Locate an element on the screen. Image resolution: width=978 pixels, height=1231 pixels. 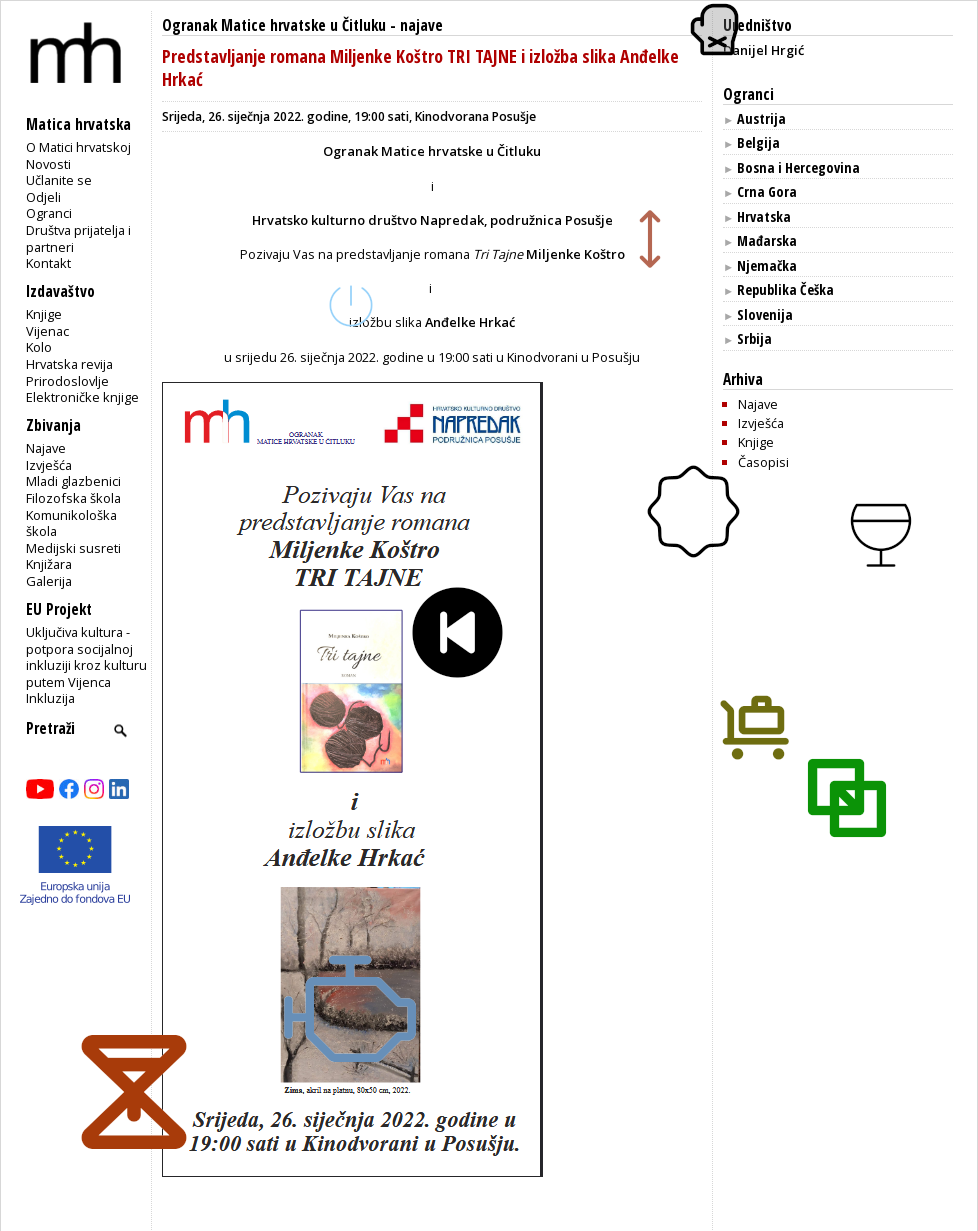
indicates a badge or certification status is located at coordinates (693, 511).